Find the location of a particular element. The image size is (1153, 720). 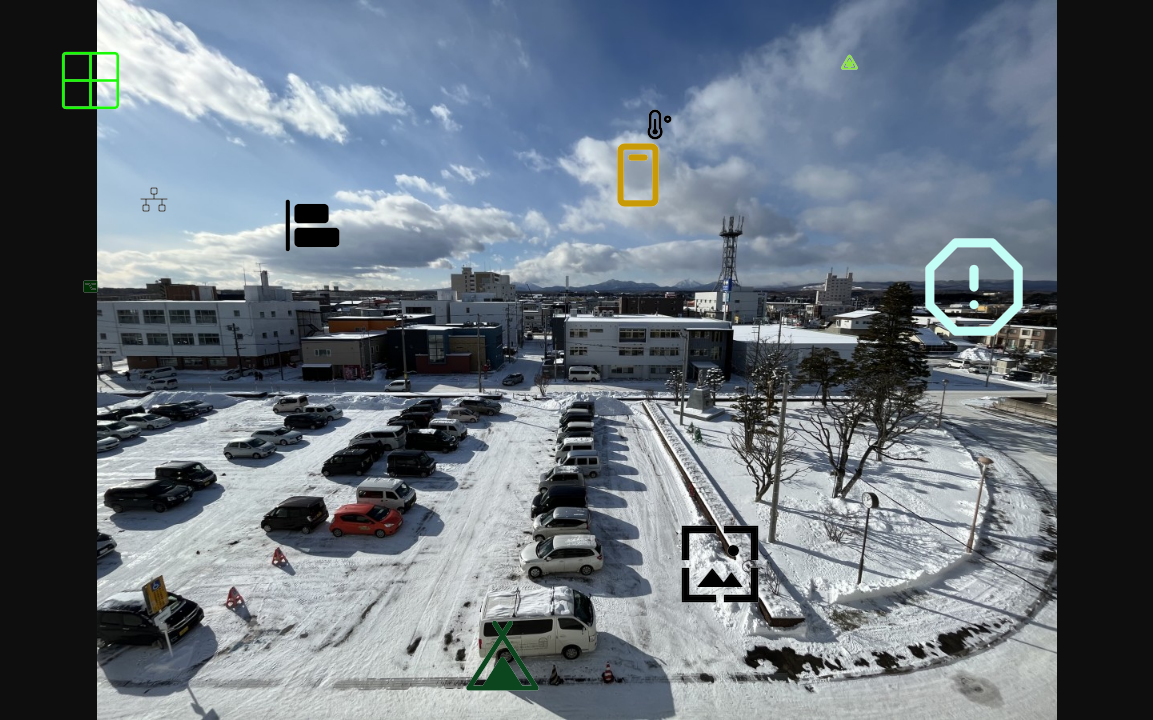

mobile device speaker settings is located at coordinates (638, 175).